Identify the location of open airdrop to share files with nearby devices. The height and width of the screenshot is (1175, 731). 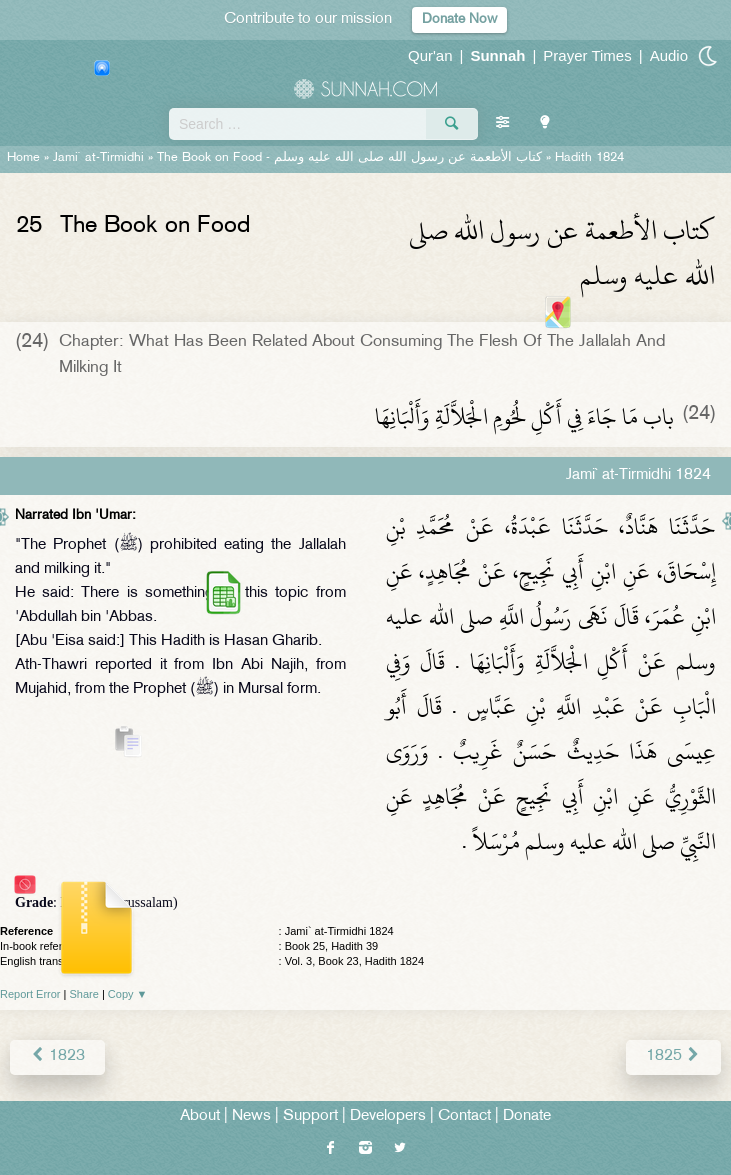
(102, 68).